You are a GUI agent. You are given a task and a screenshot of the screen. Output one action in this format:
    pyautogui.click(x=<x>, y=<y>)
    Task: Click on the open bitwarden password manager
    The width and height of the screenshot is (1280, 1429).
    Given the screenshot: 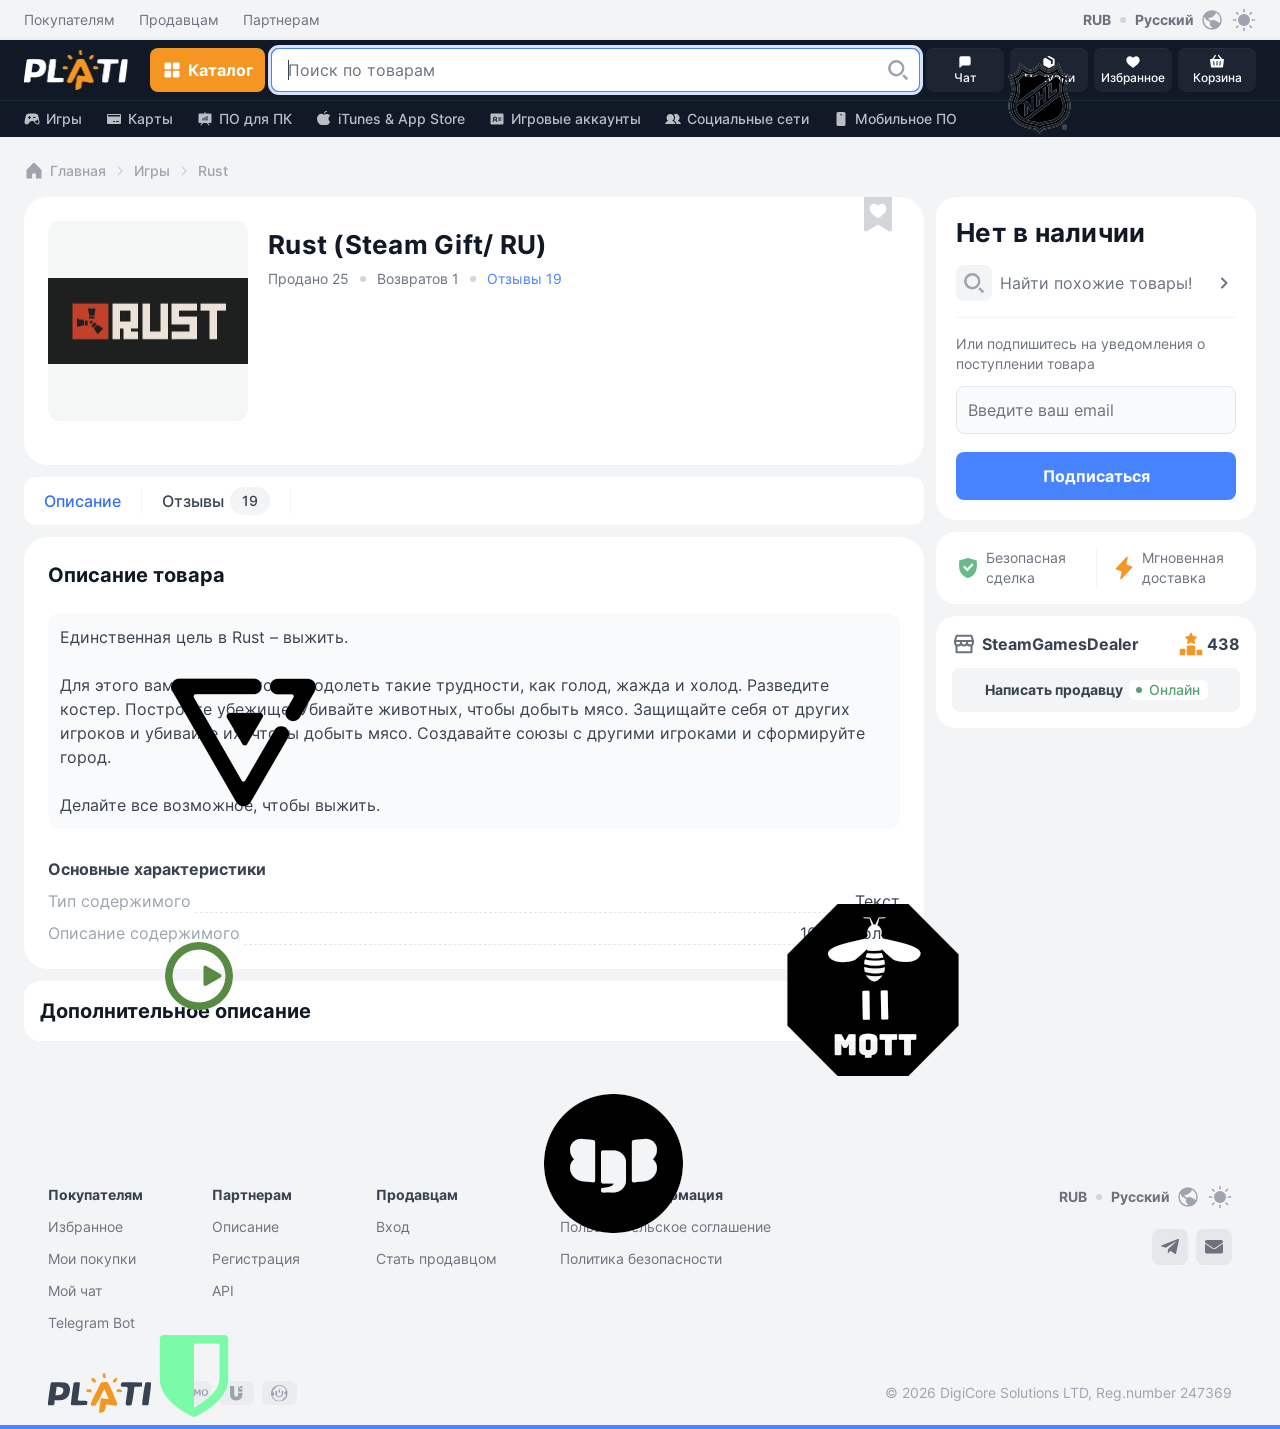 What is the action you would take?
    pyautogui.click(x=194, y=1376)
    